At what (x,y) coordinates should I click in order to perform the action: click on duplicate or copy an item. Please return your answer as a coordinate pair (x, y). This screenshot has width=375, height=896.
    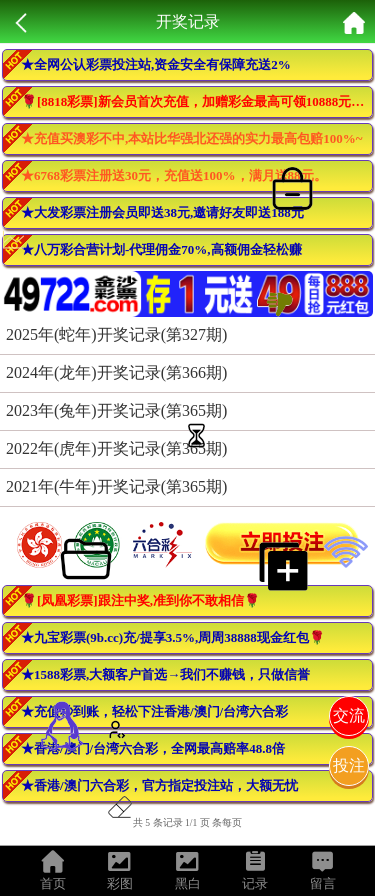
    Looking at the image, I should click on (283, 566).